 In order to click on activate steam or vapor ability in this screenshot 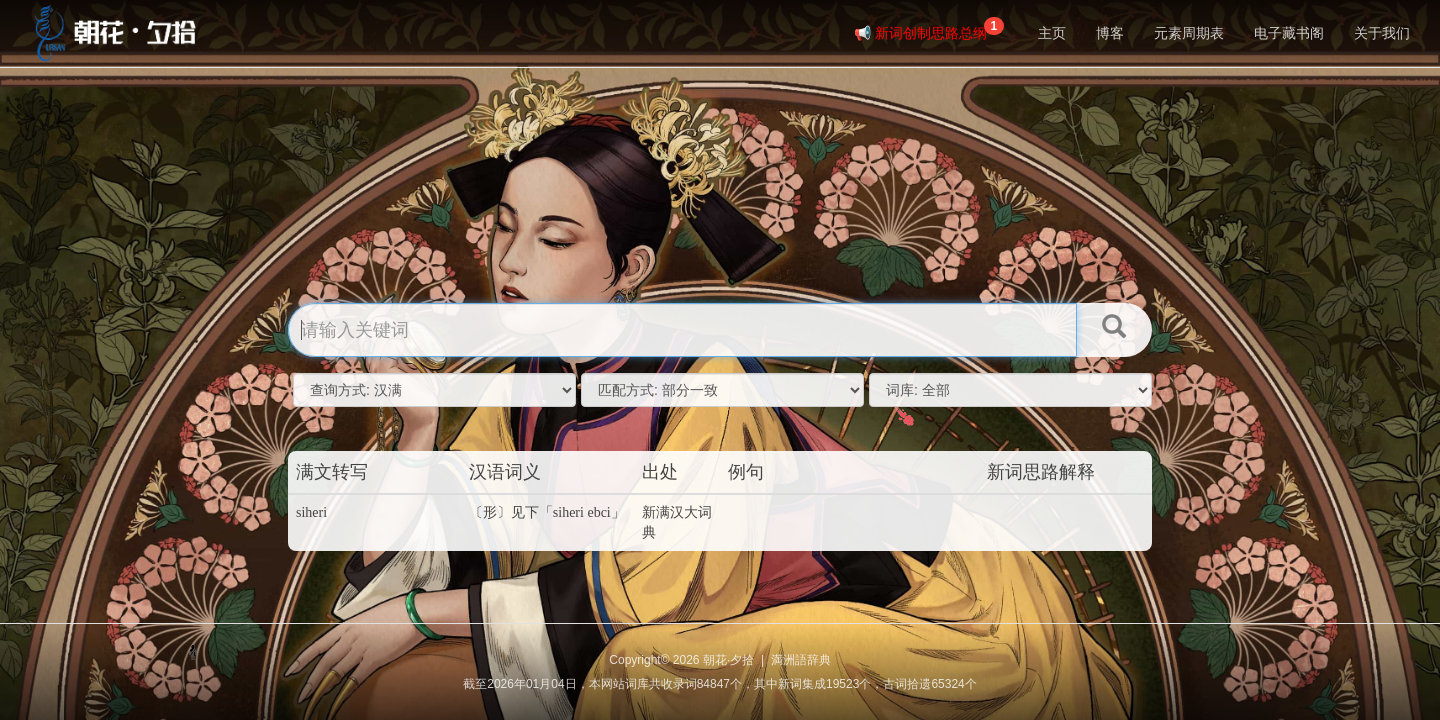, I will do `click(903, 415)`.